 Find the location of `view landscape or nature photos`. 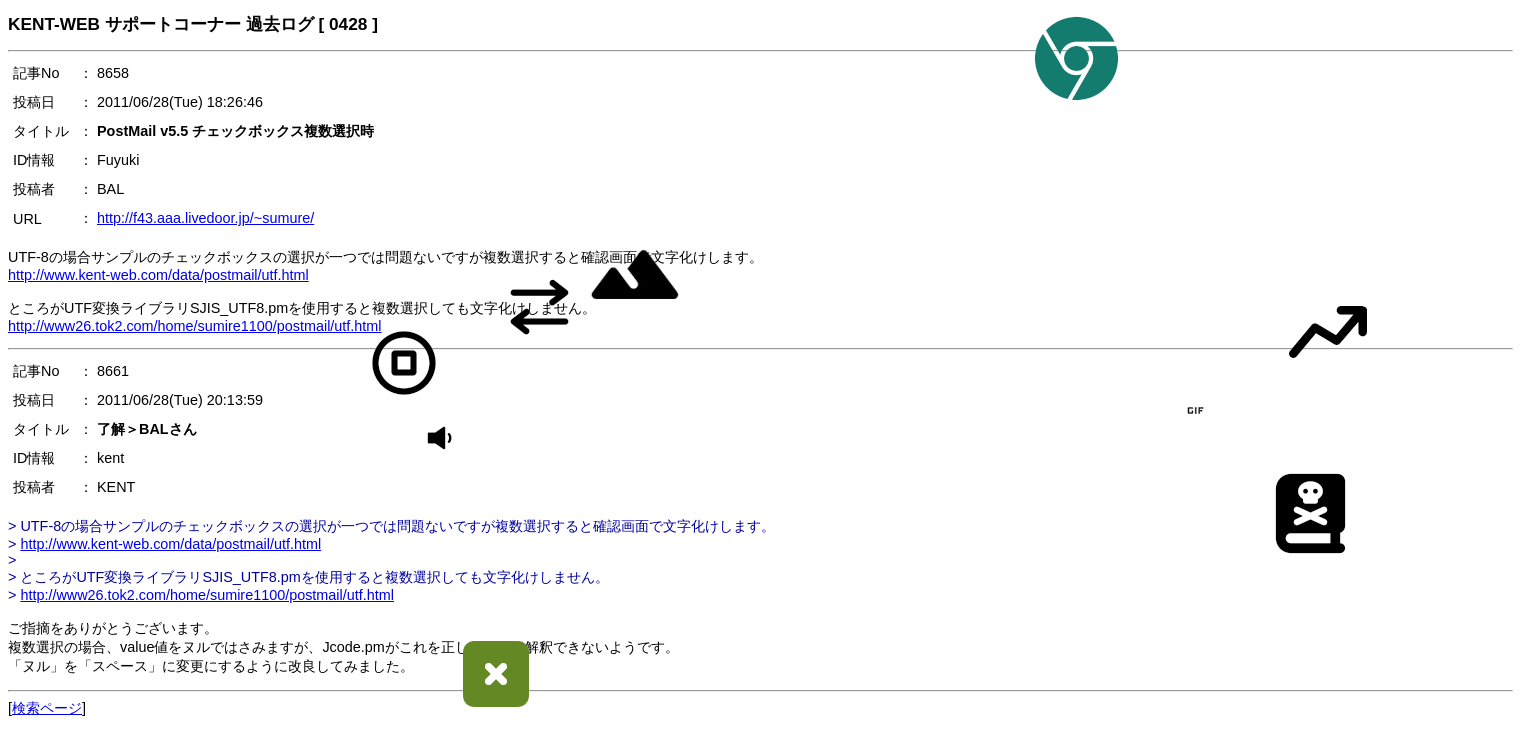

view landscape or nature photos is located at coordinates (635, 273).